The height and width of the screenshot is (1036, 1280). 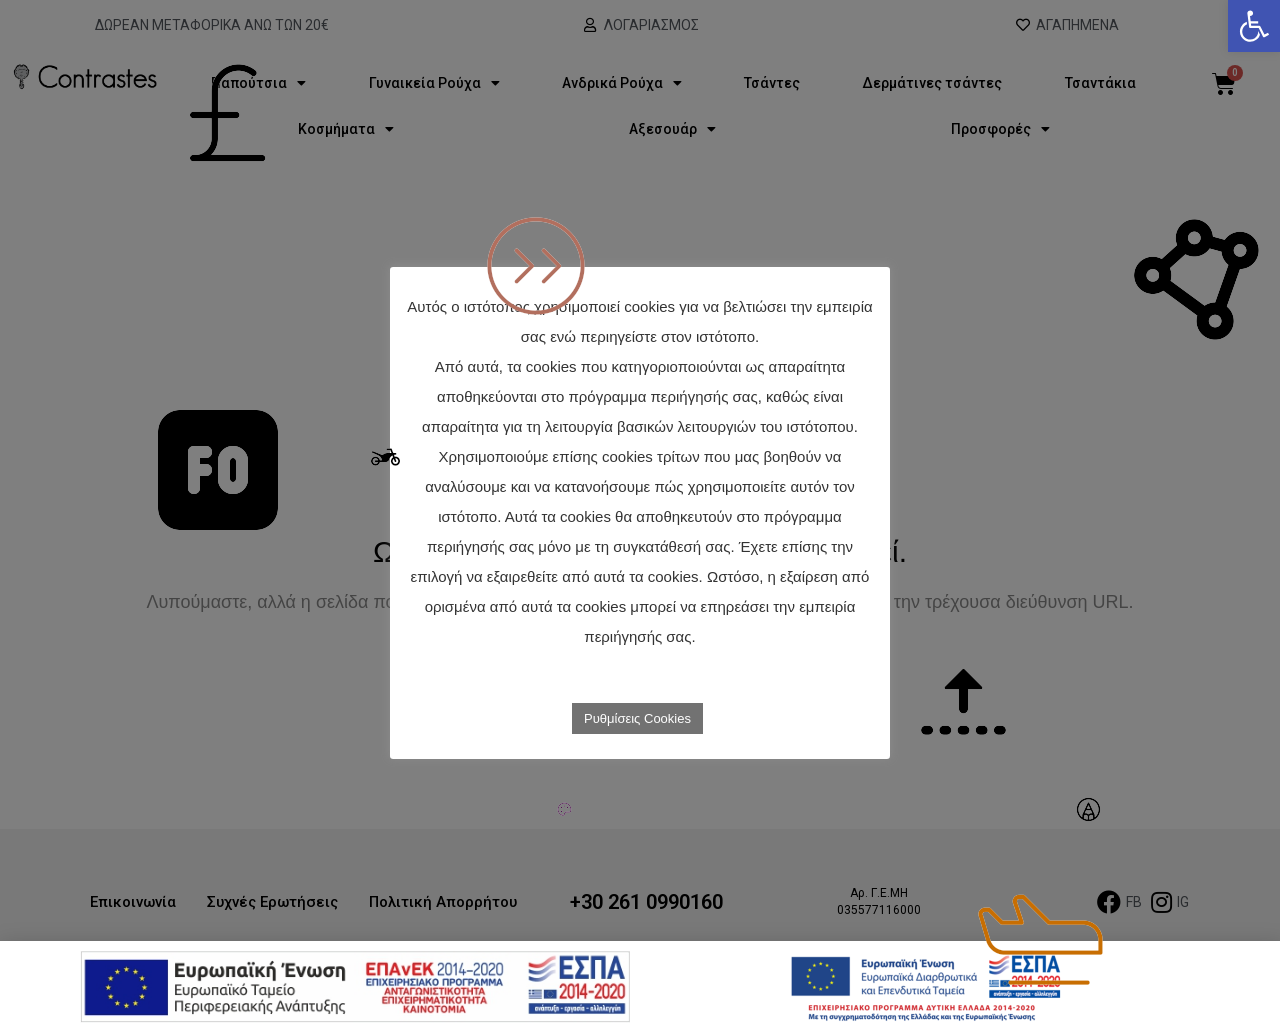 What do you see at coordinates (232, 115) in the screenshot?
I see `indicates british pound sterling currency` at bounding box center [232, 115].